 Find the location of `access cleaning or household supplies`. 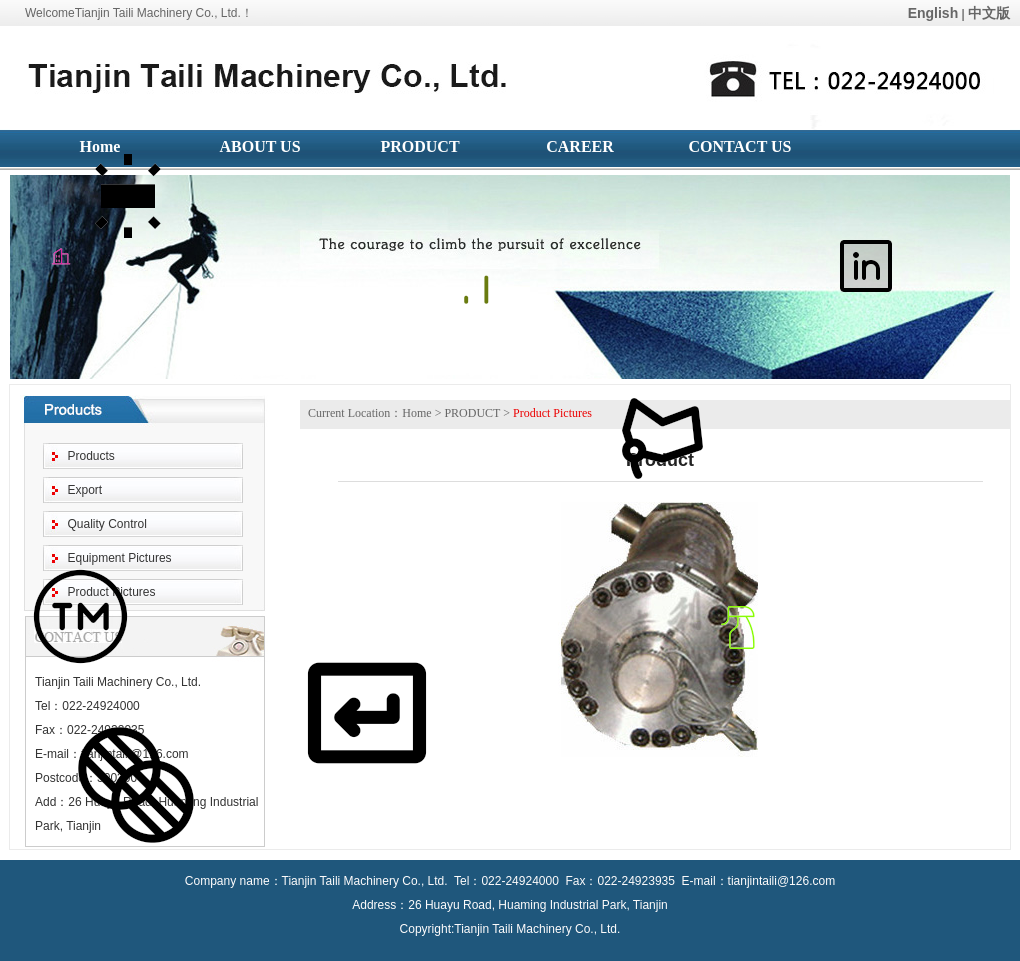

access cleaning or household supplies is located at coordinates (739, 627).